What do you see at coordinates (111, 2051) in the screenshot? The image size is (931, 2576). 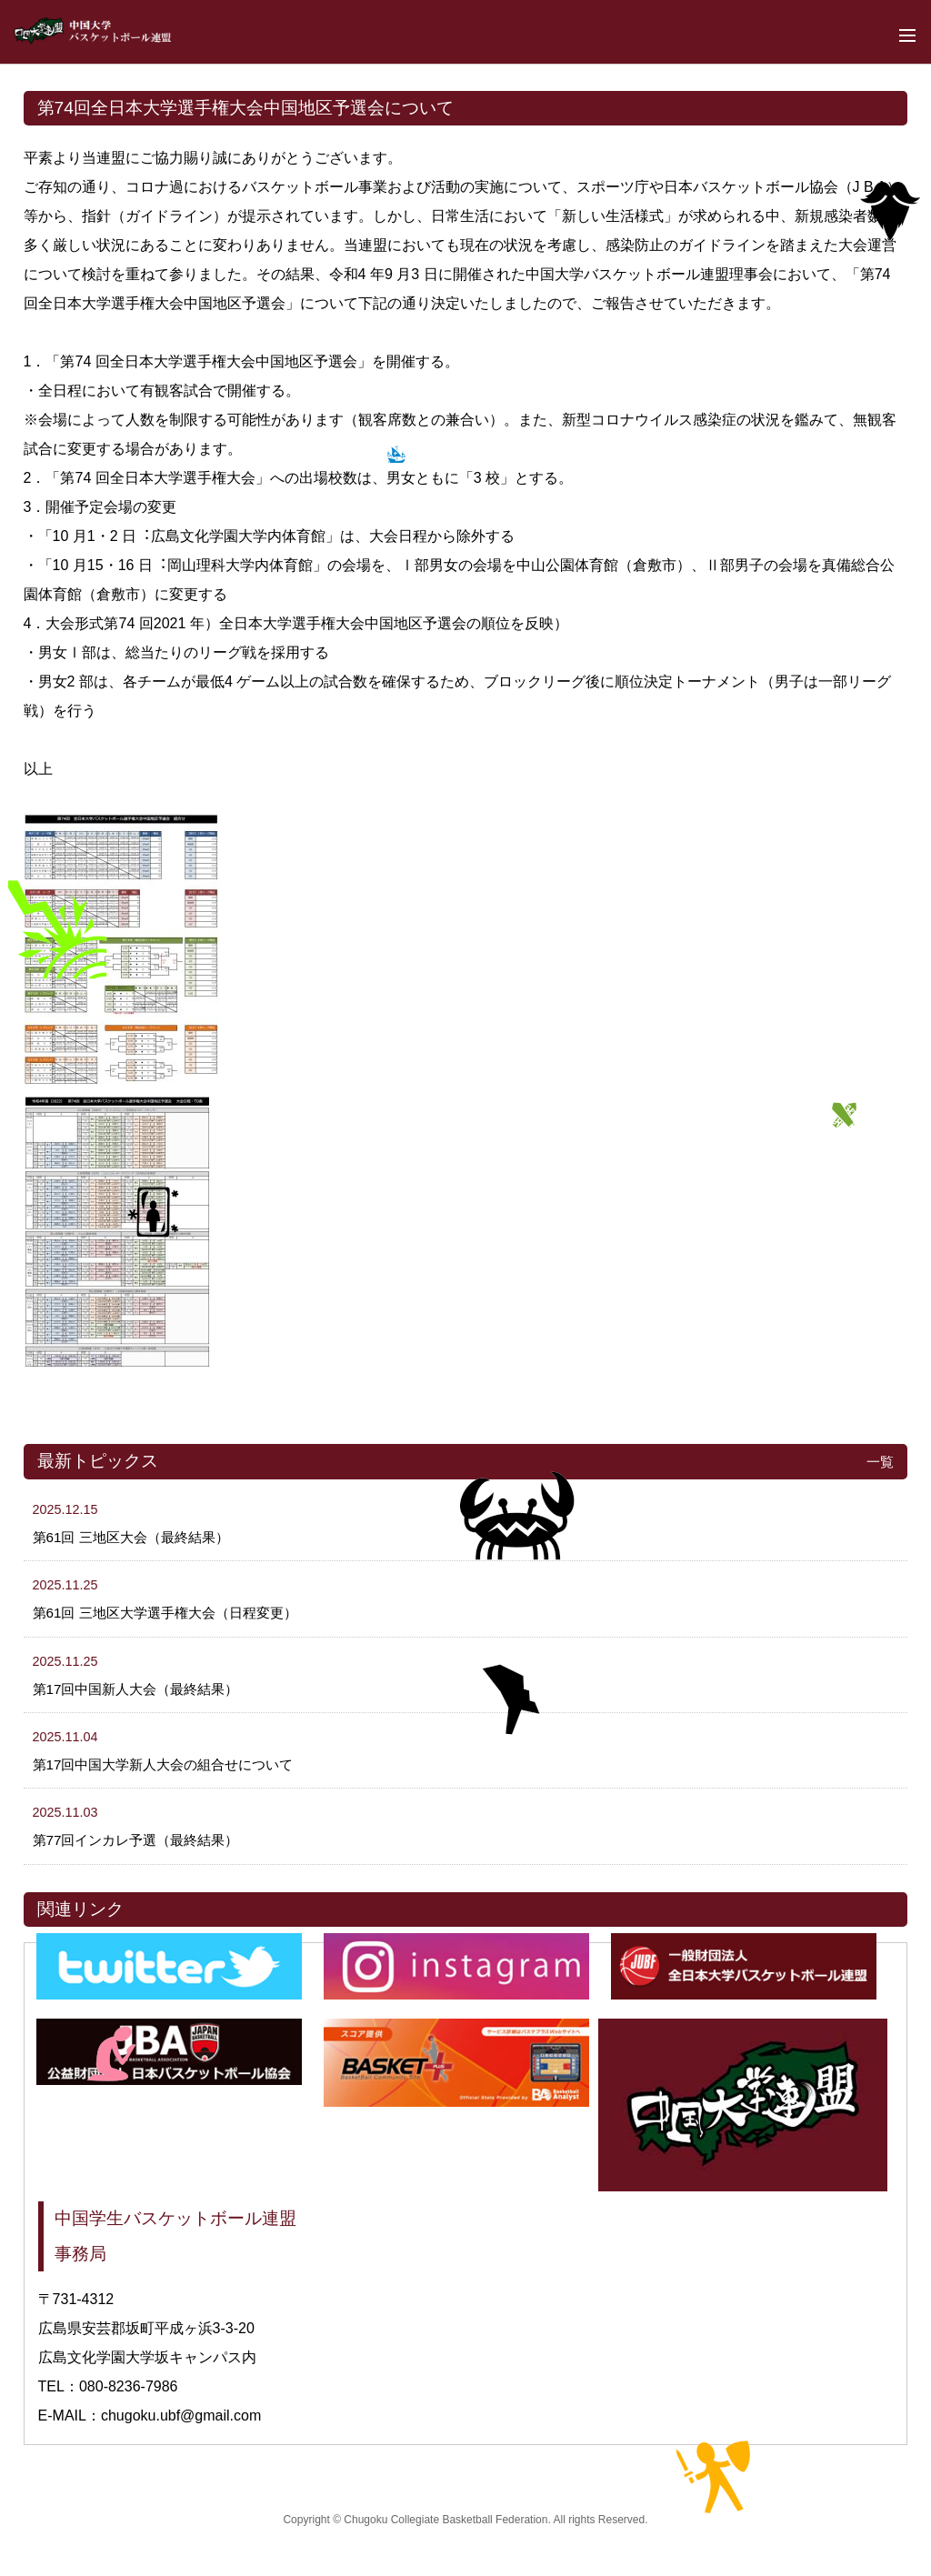 I see `indicates a prayer or meditation area` at bounding box center [111, 2051].